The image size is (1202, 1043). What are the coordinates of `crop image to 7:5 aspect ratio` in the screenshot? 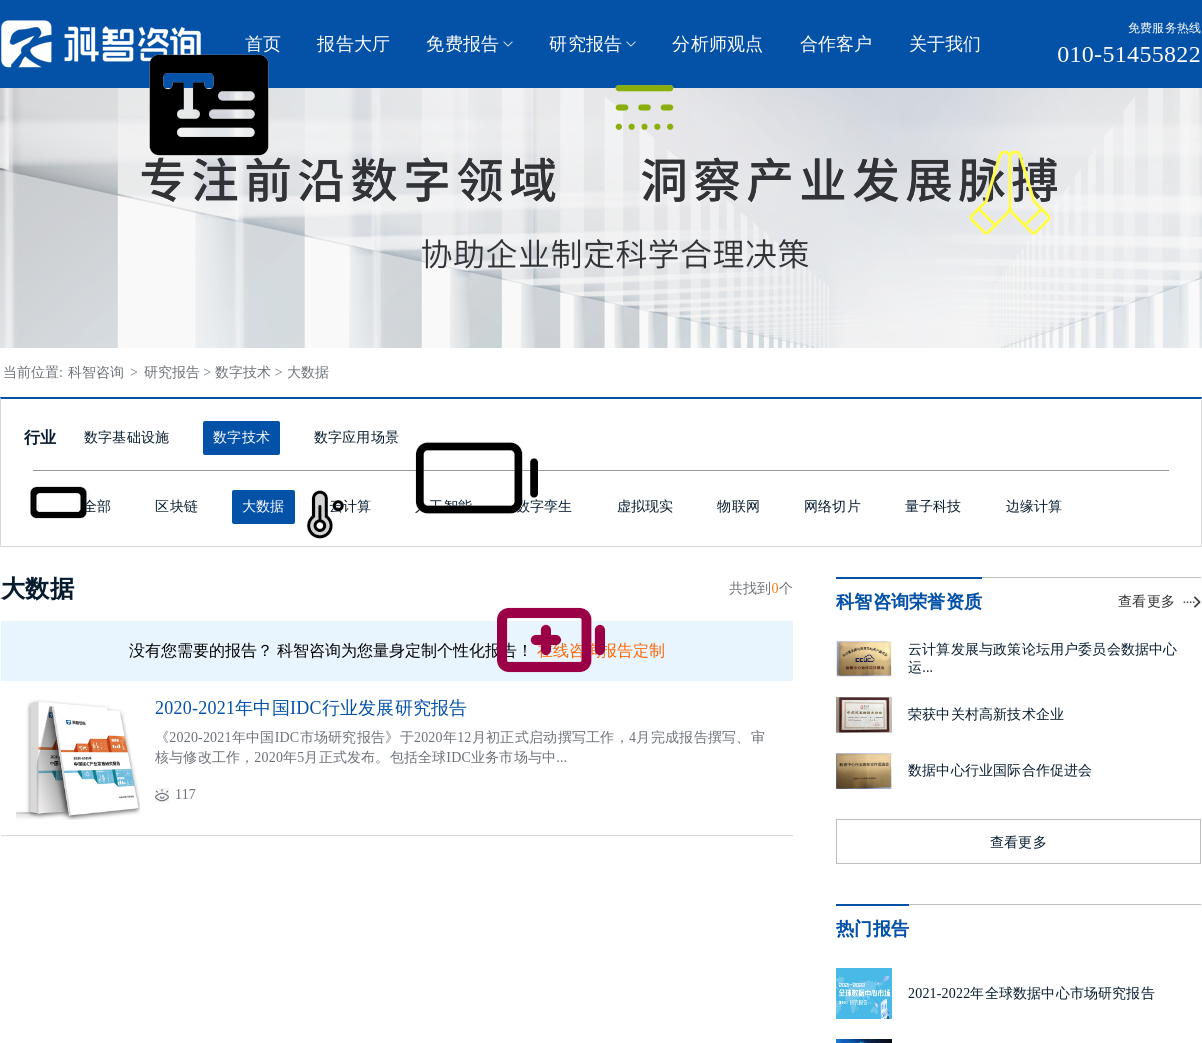 It's located at (58, 502).